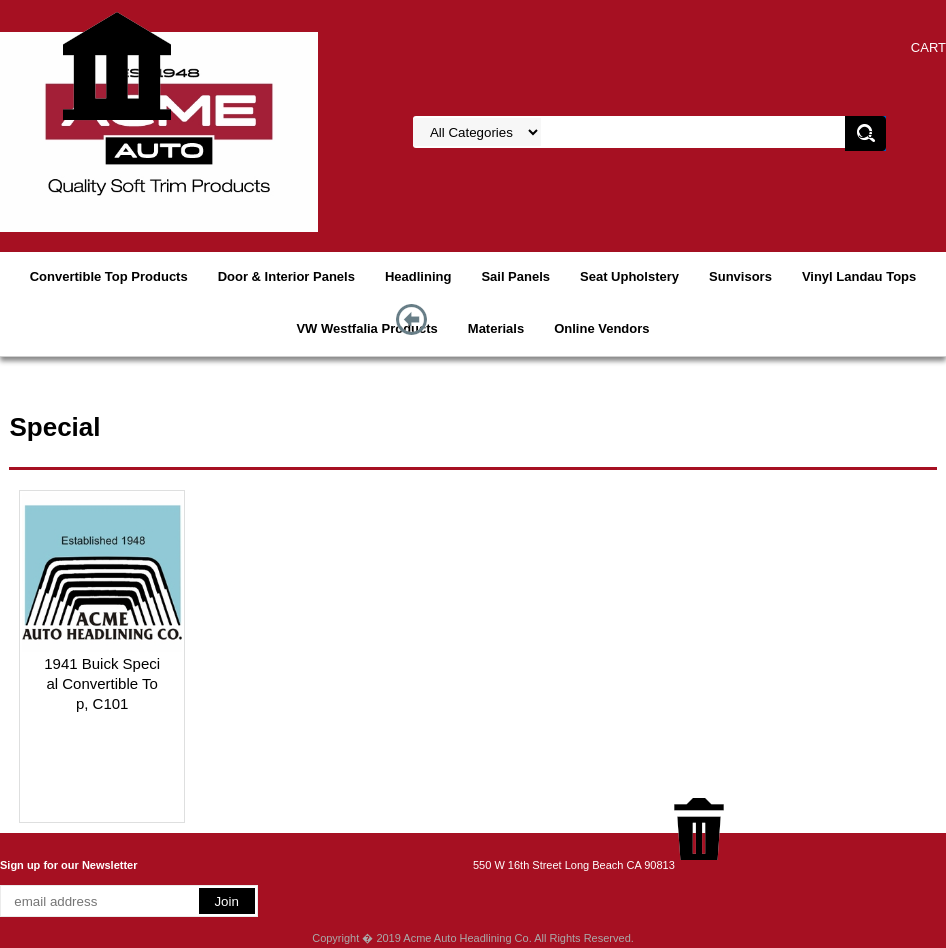 The width and height of the screenshot is (946, 948). Describe the element at coordinates (699, 829) in the screenshot. I see `delete selected item` at that location.